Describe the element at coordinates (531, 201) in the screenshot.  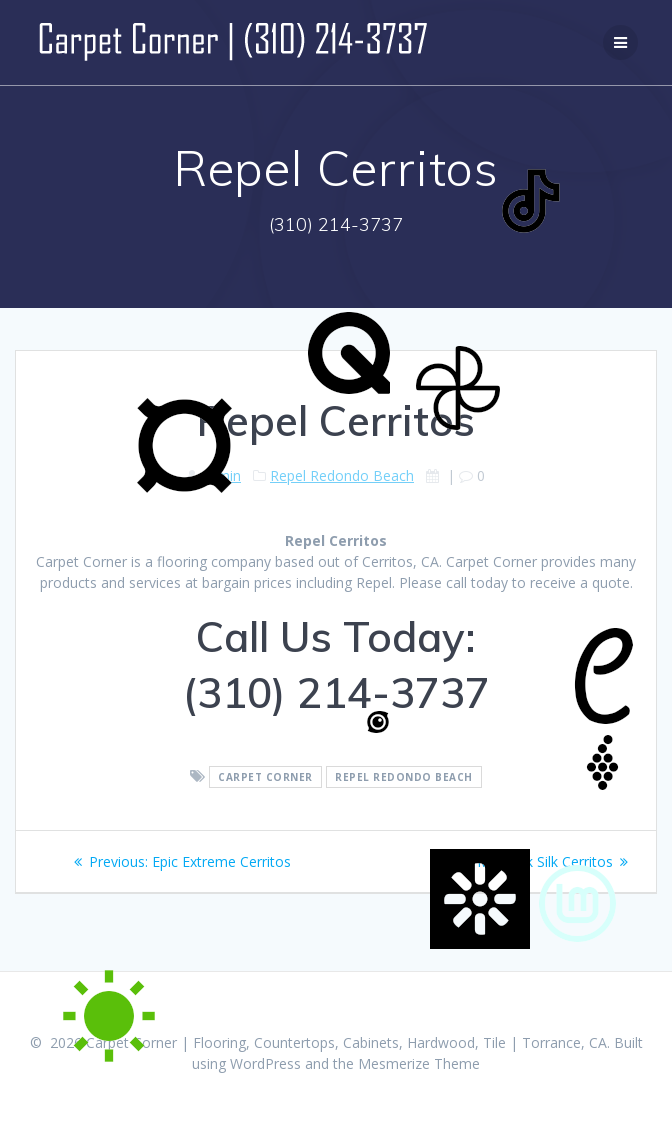
I see `open the tiktok app` at that location.